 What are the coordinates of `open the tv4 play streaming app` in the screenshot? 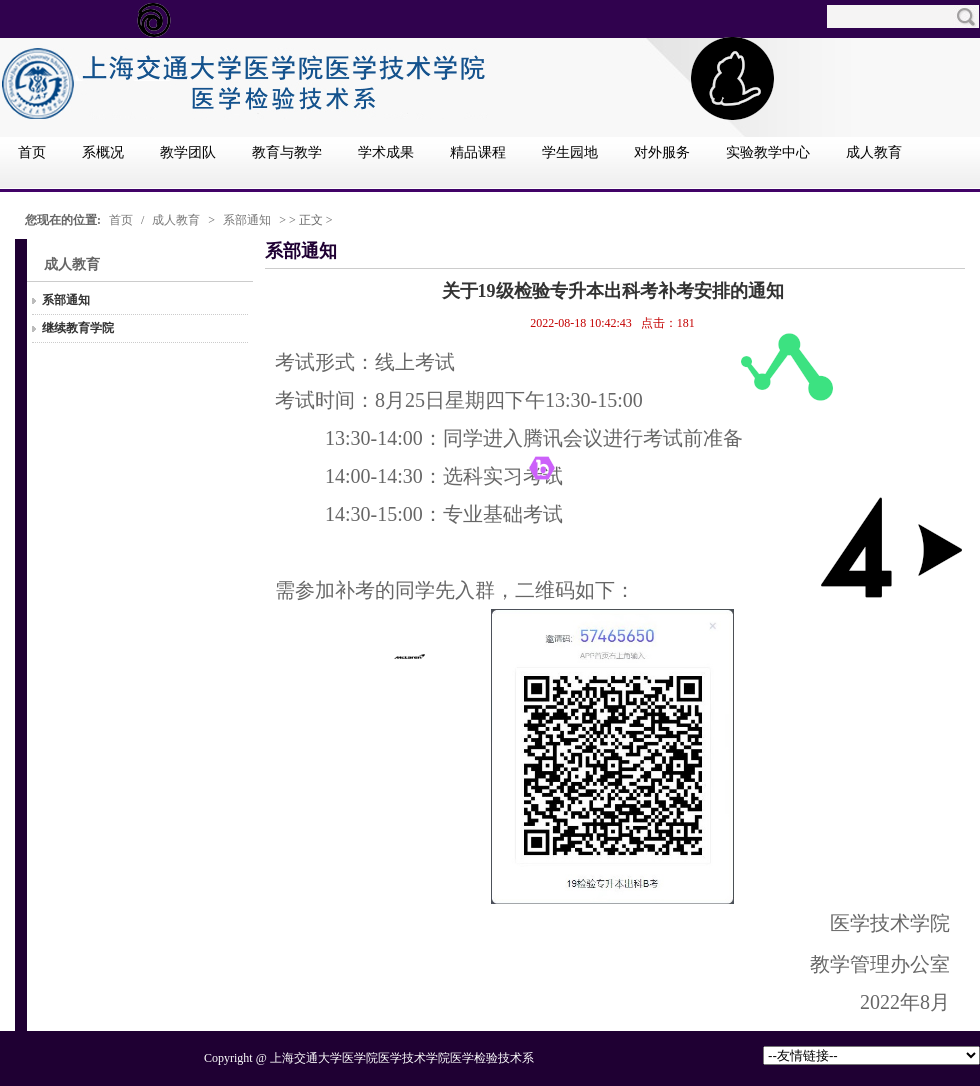 It's located at (891, 547).